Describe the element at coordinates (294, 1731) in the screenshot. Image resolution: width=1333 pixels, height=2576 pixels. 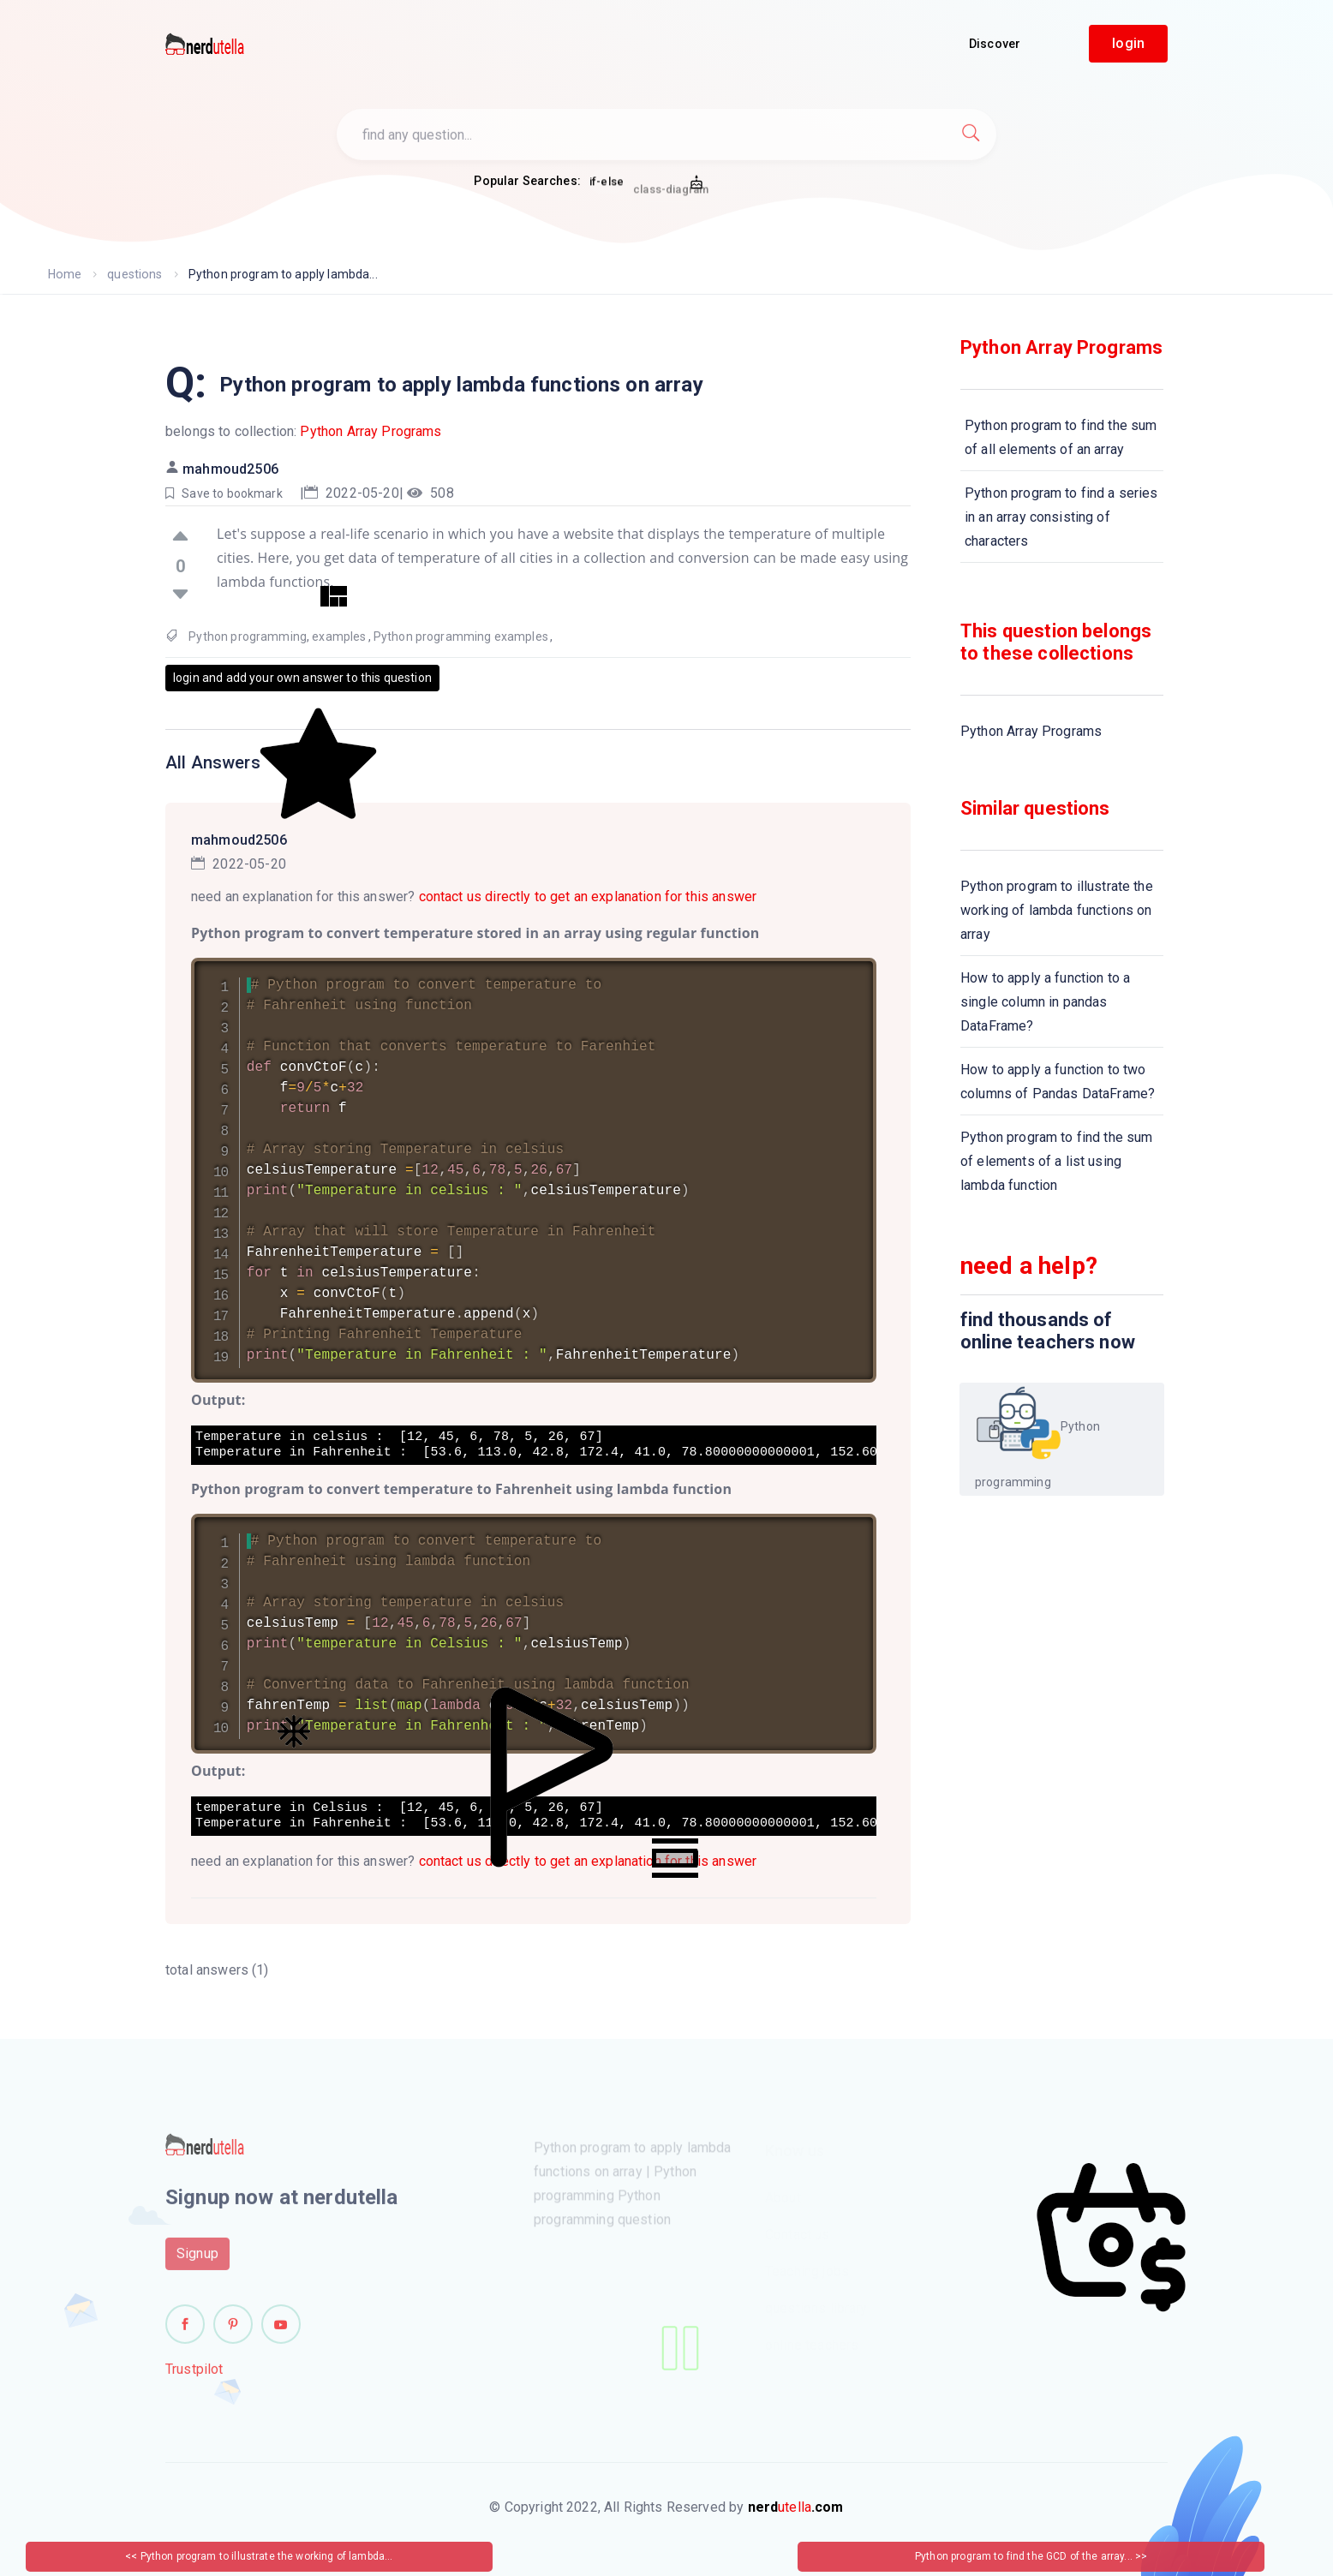
I see `toggle air conditioning or cooling settings` at that location.